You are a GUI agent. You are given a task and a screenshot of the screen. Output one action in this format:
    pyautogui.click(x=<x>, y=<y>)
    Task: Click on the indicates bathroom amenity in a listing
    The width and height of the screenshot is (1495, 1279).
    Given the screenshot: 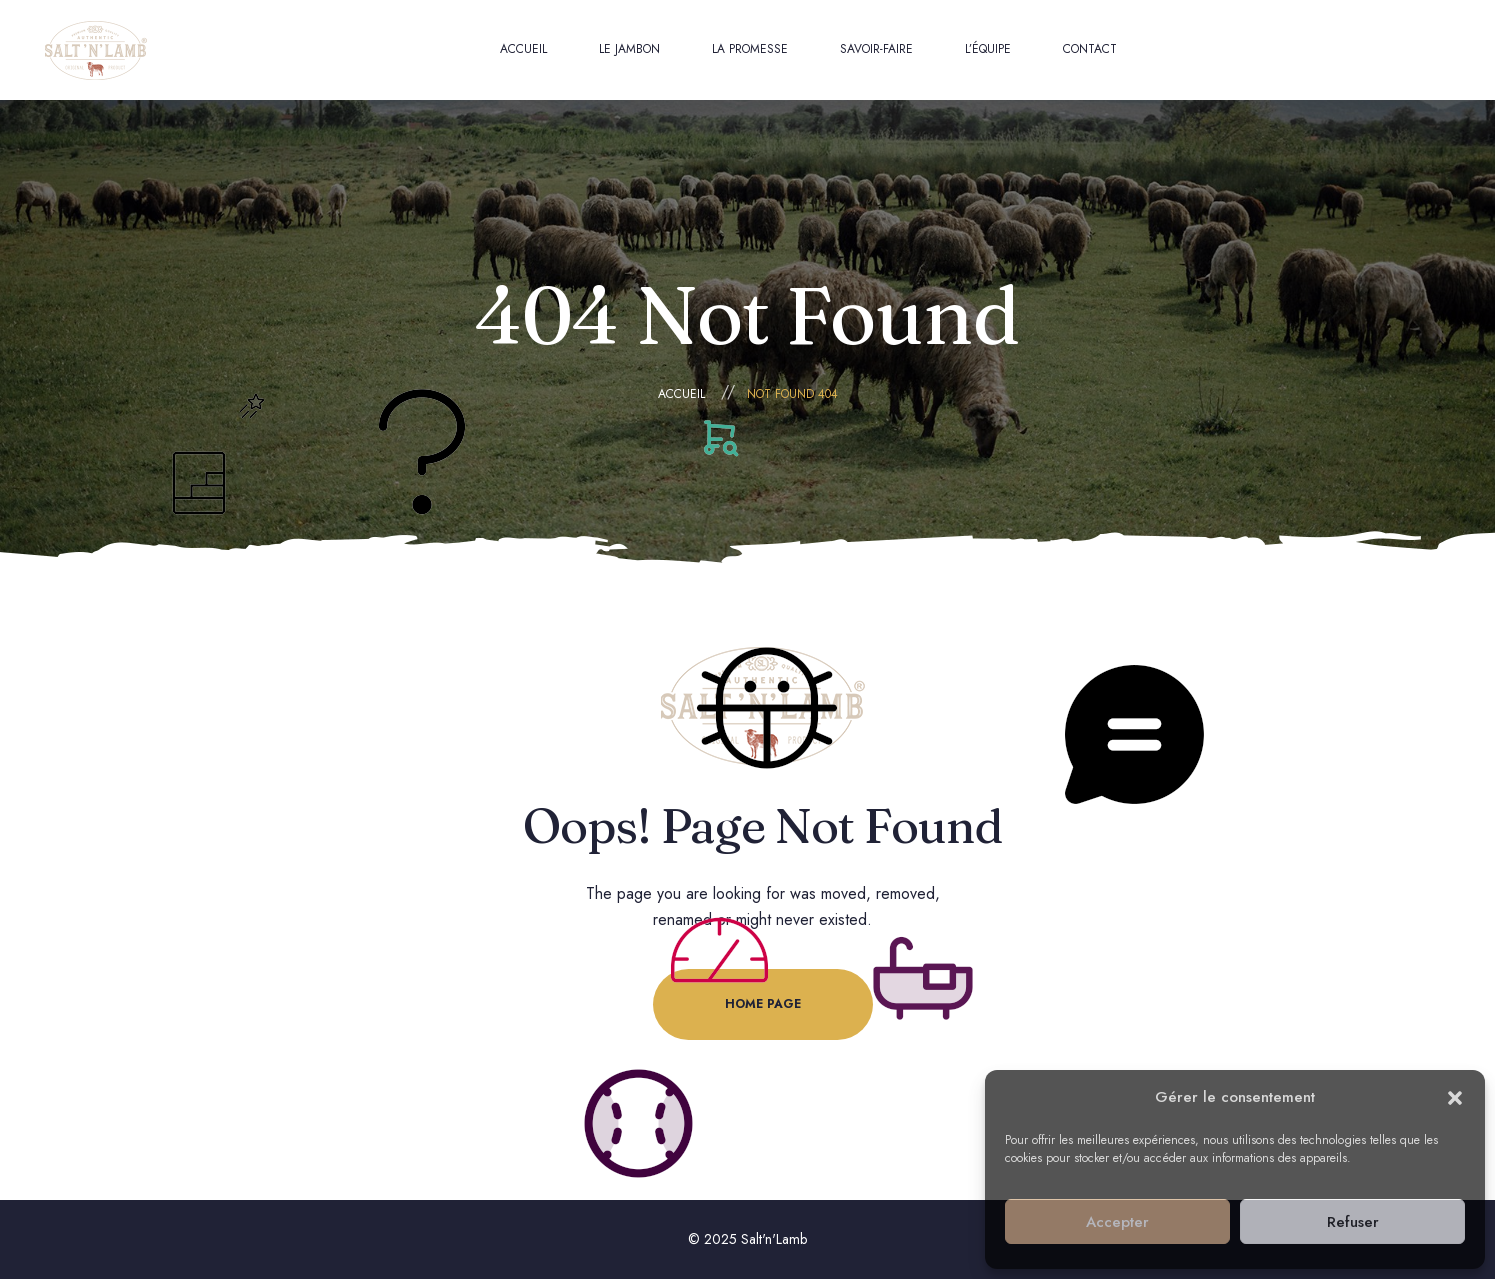 What is the action you would take?
    pyautogui.click(x=923, y=980)
    